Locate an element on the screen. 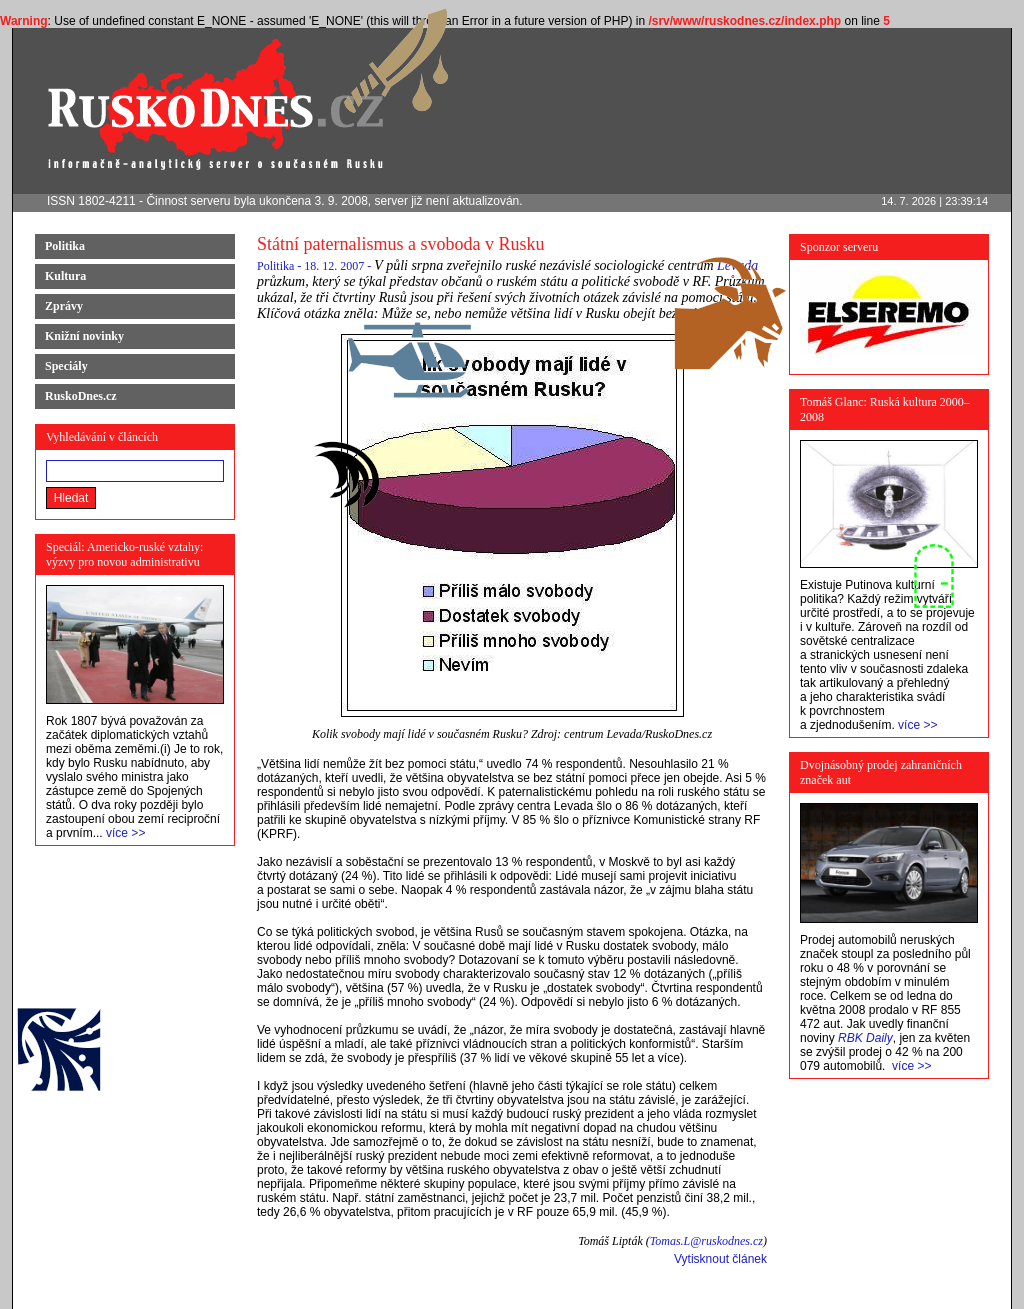 The height and width of the screenshot is (1309, 1024). represents Capricorn zodiac sign is located at coordinates (733, 311).